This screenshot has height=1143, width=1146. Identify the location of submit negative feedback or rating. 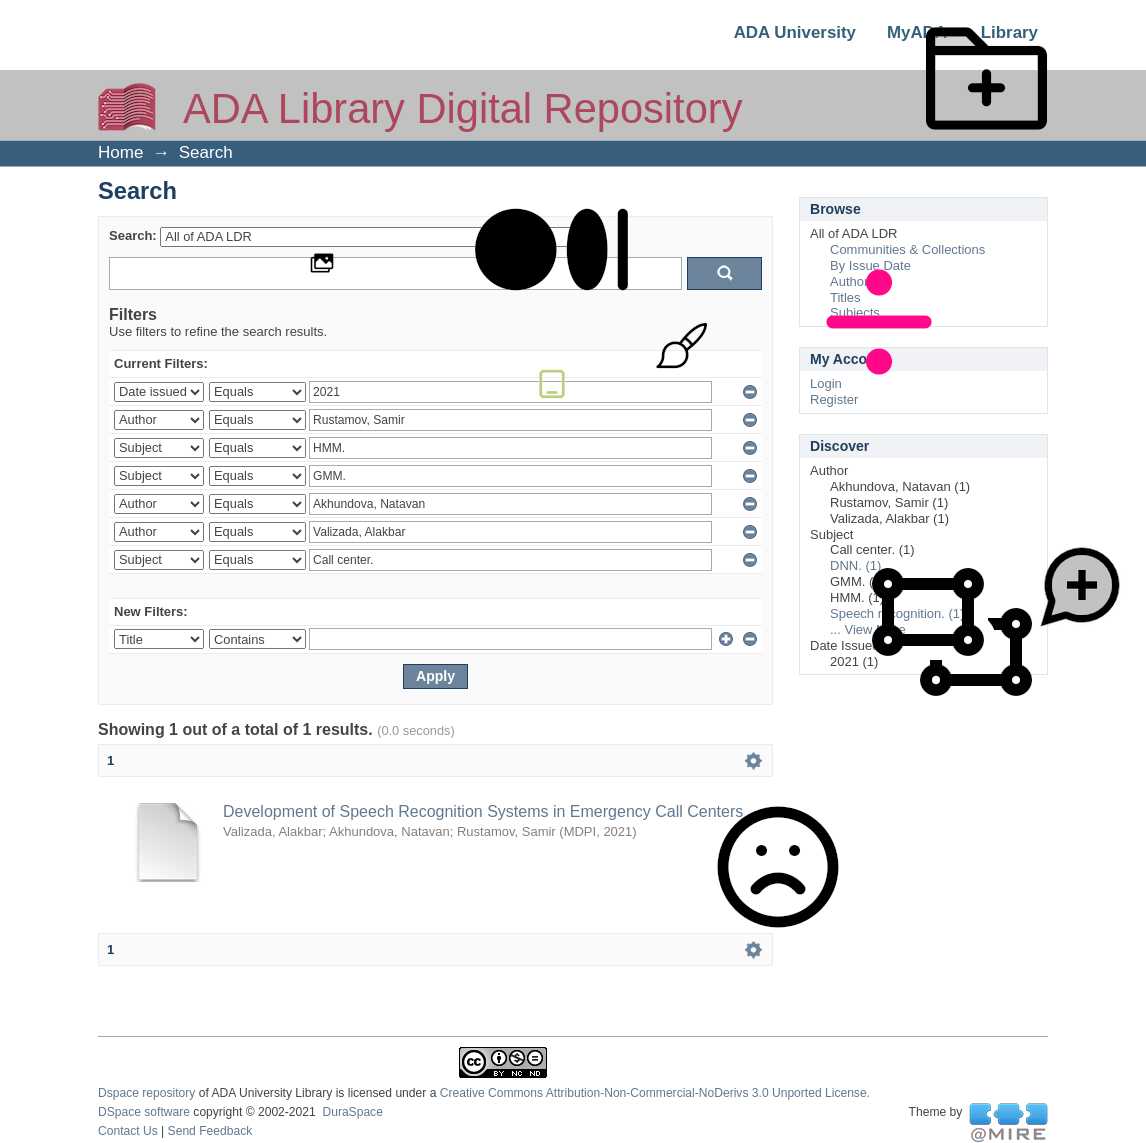
(778, 867).